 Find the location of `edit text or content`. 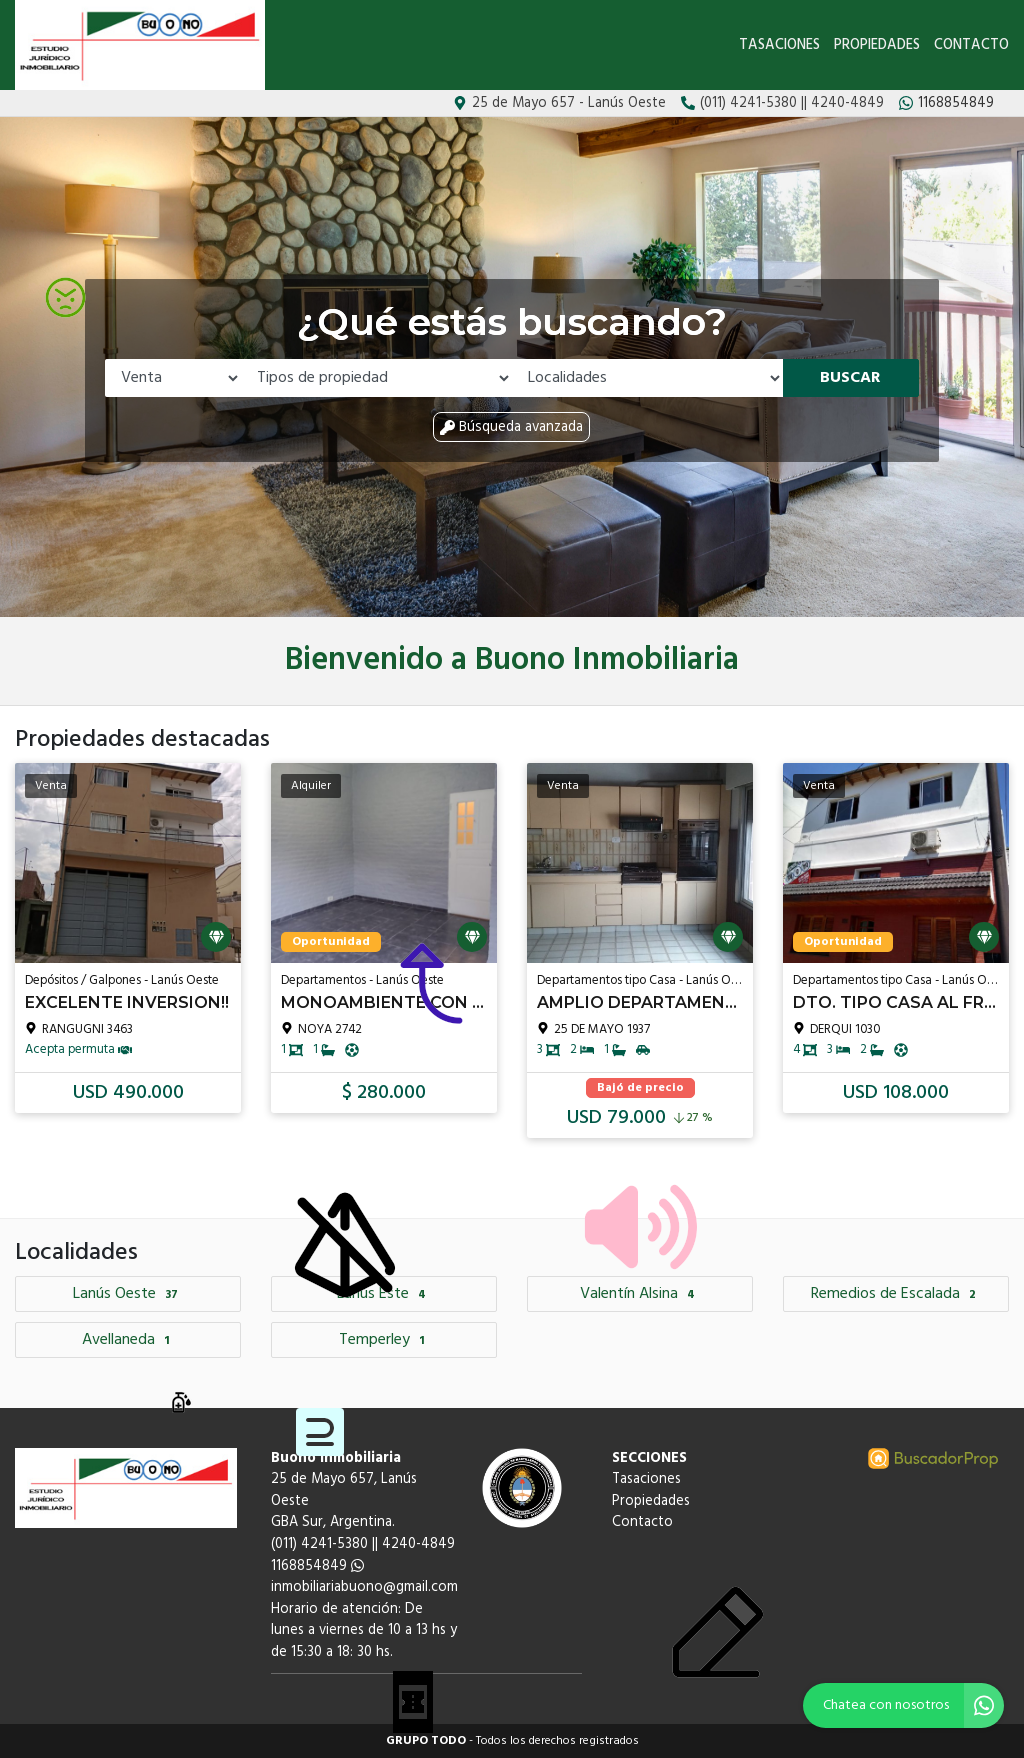

edit text or content is located at coordinates (716, 1634).